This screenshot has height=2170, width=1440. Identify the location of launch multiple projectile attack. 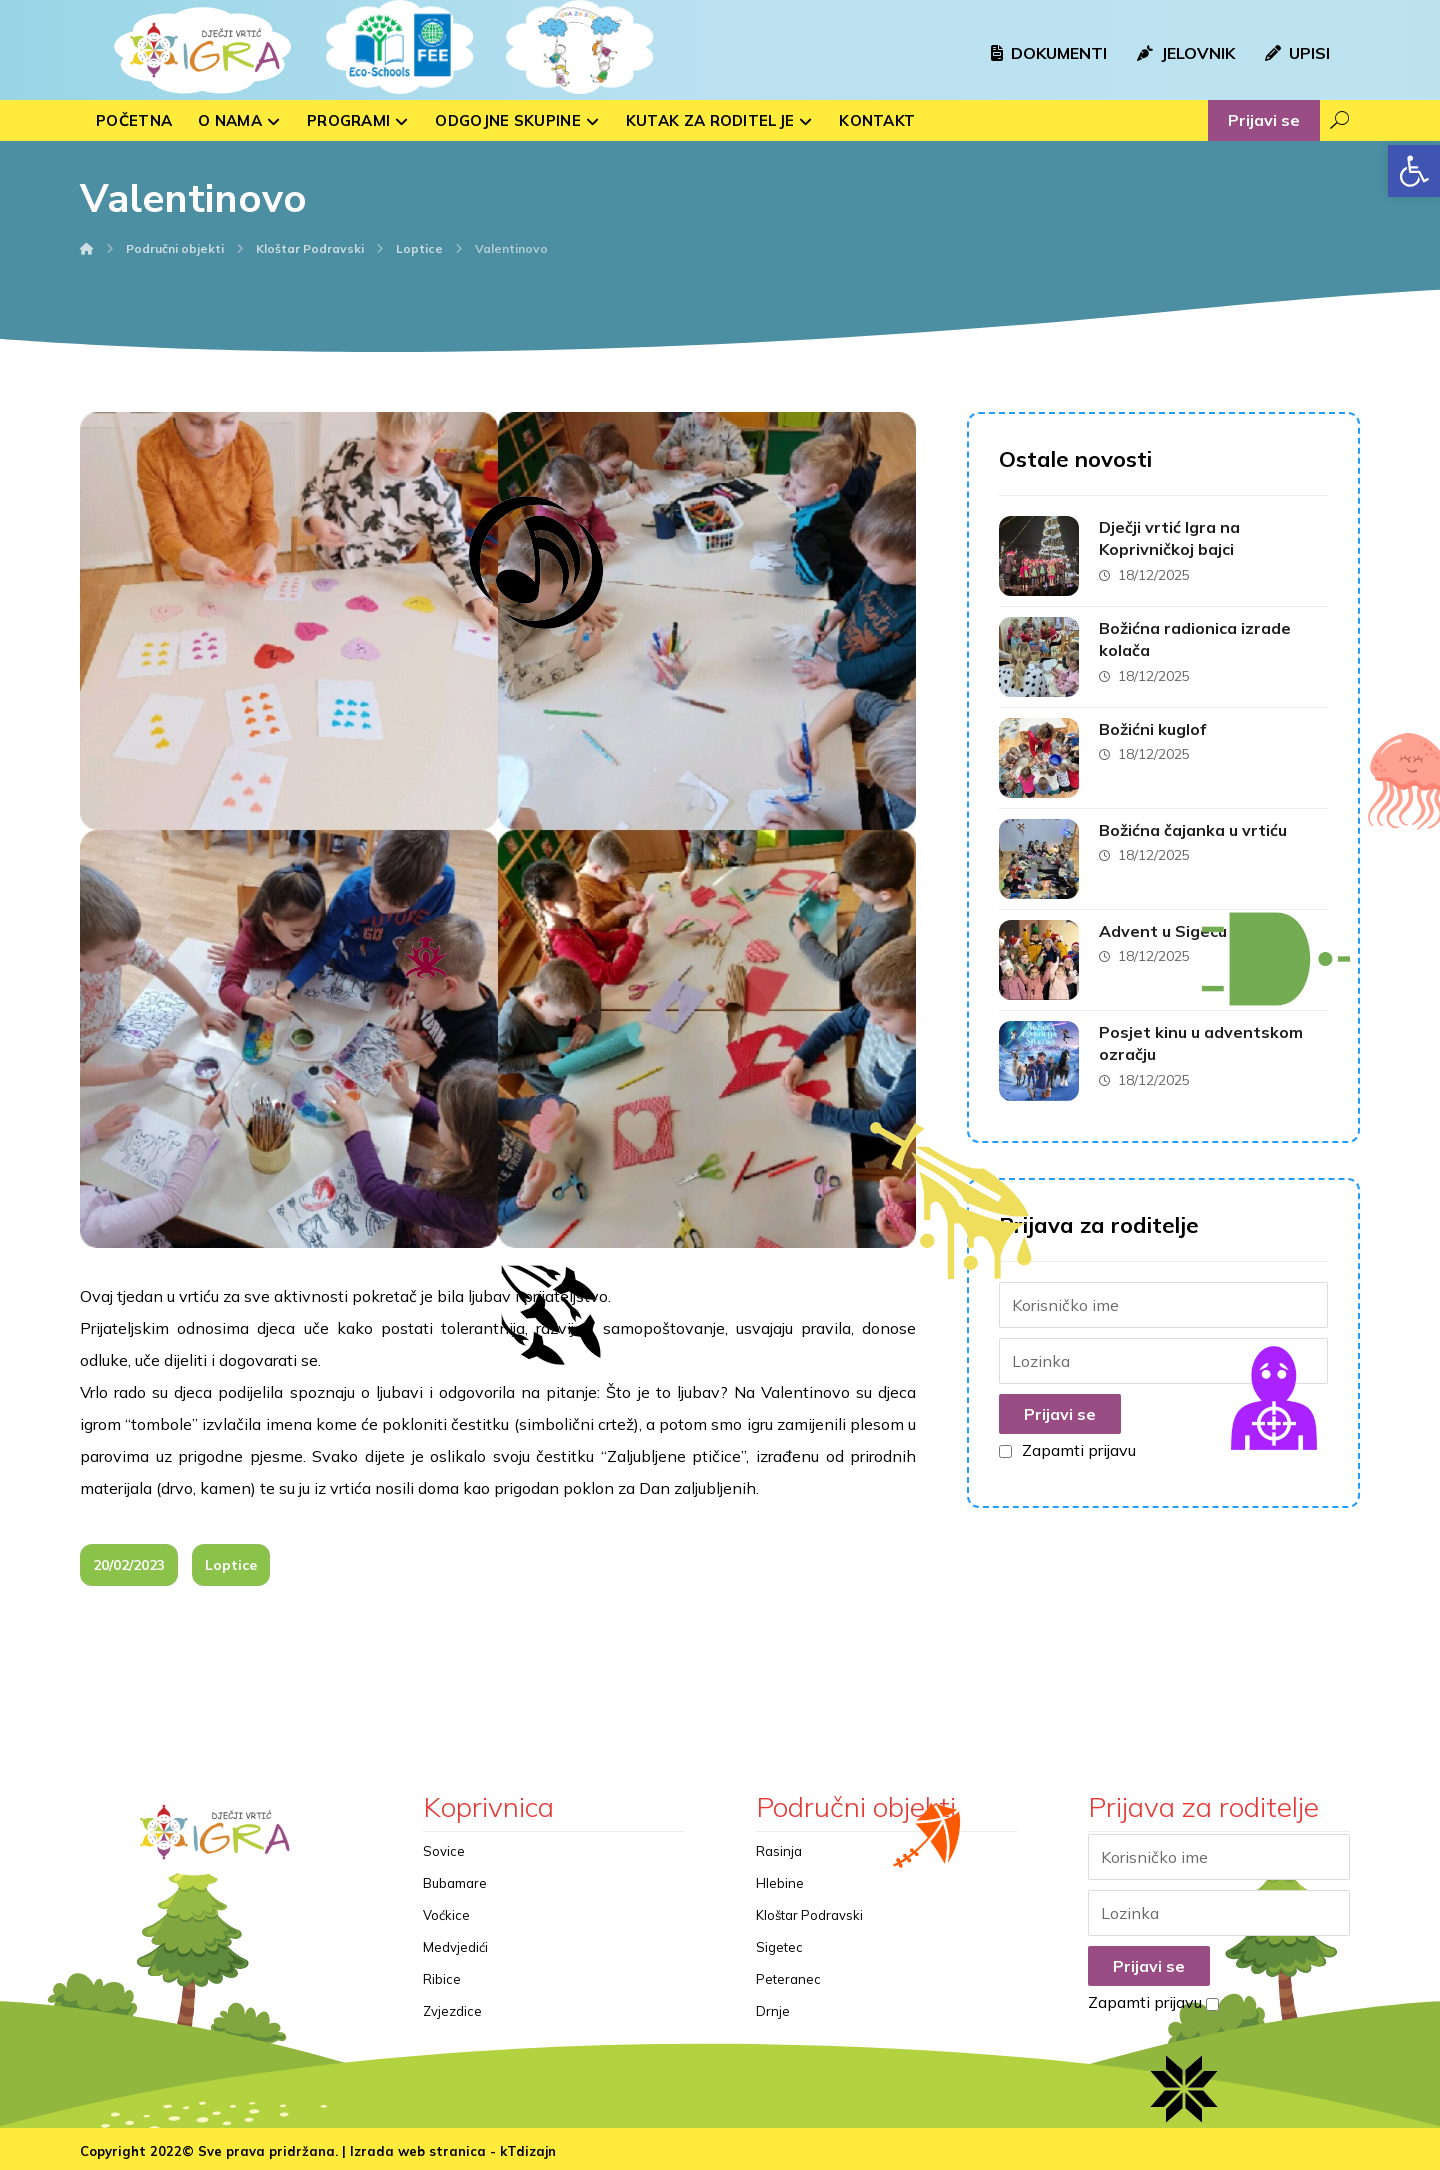
(551, 1315).